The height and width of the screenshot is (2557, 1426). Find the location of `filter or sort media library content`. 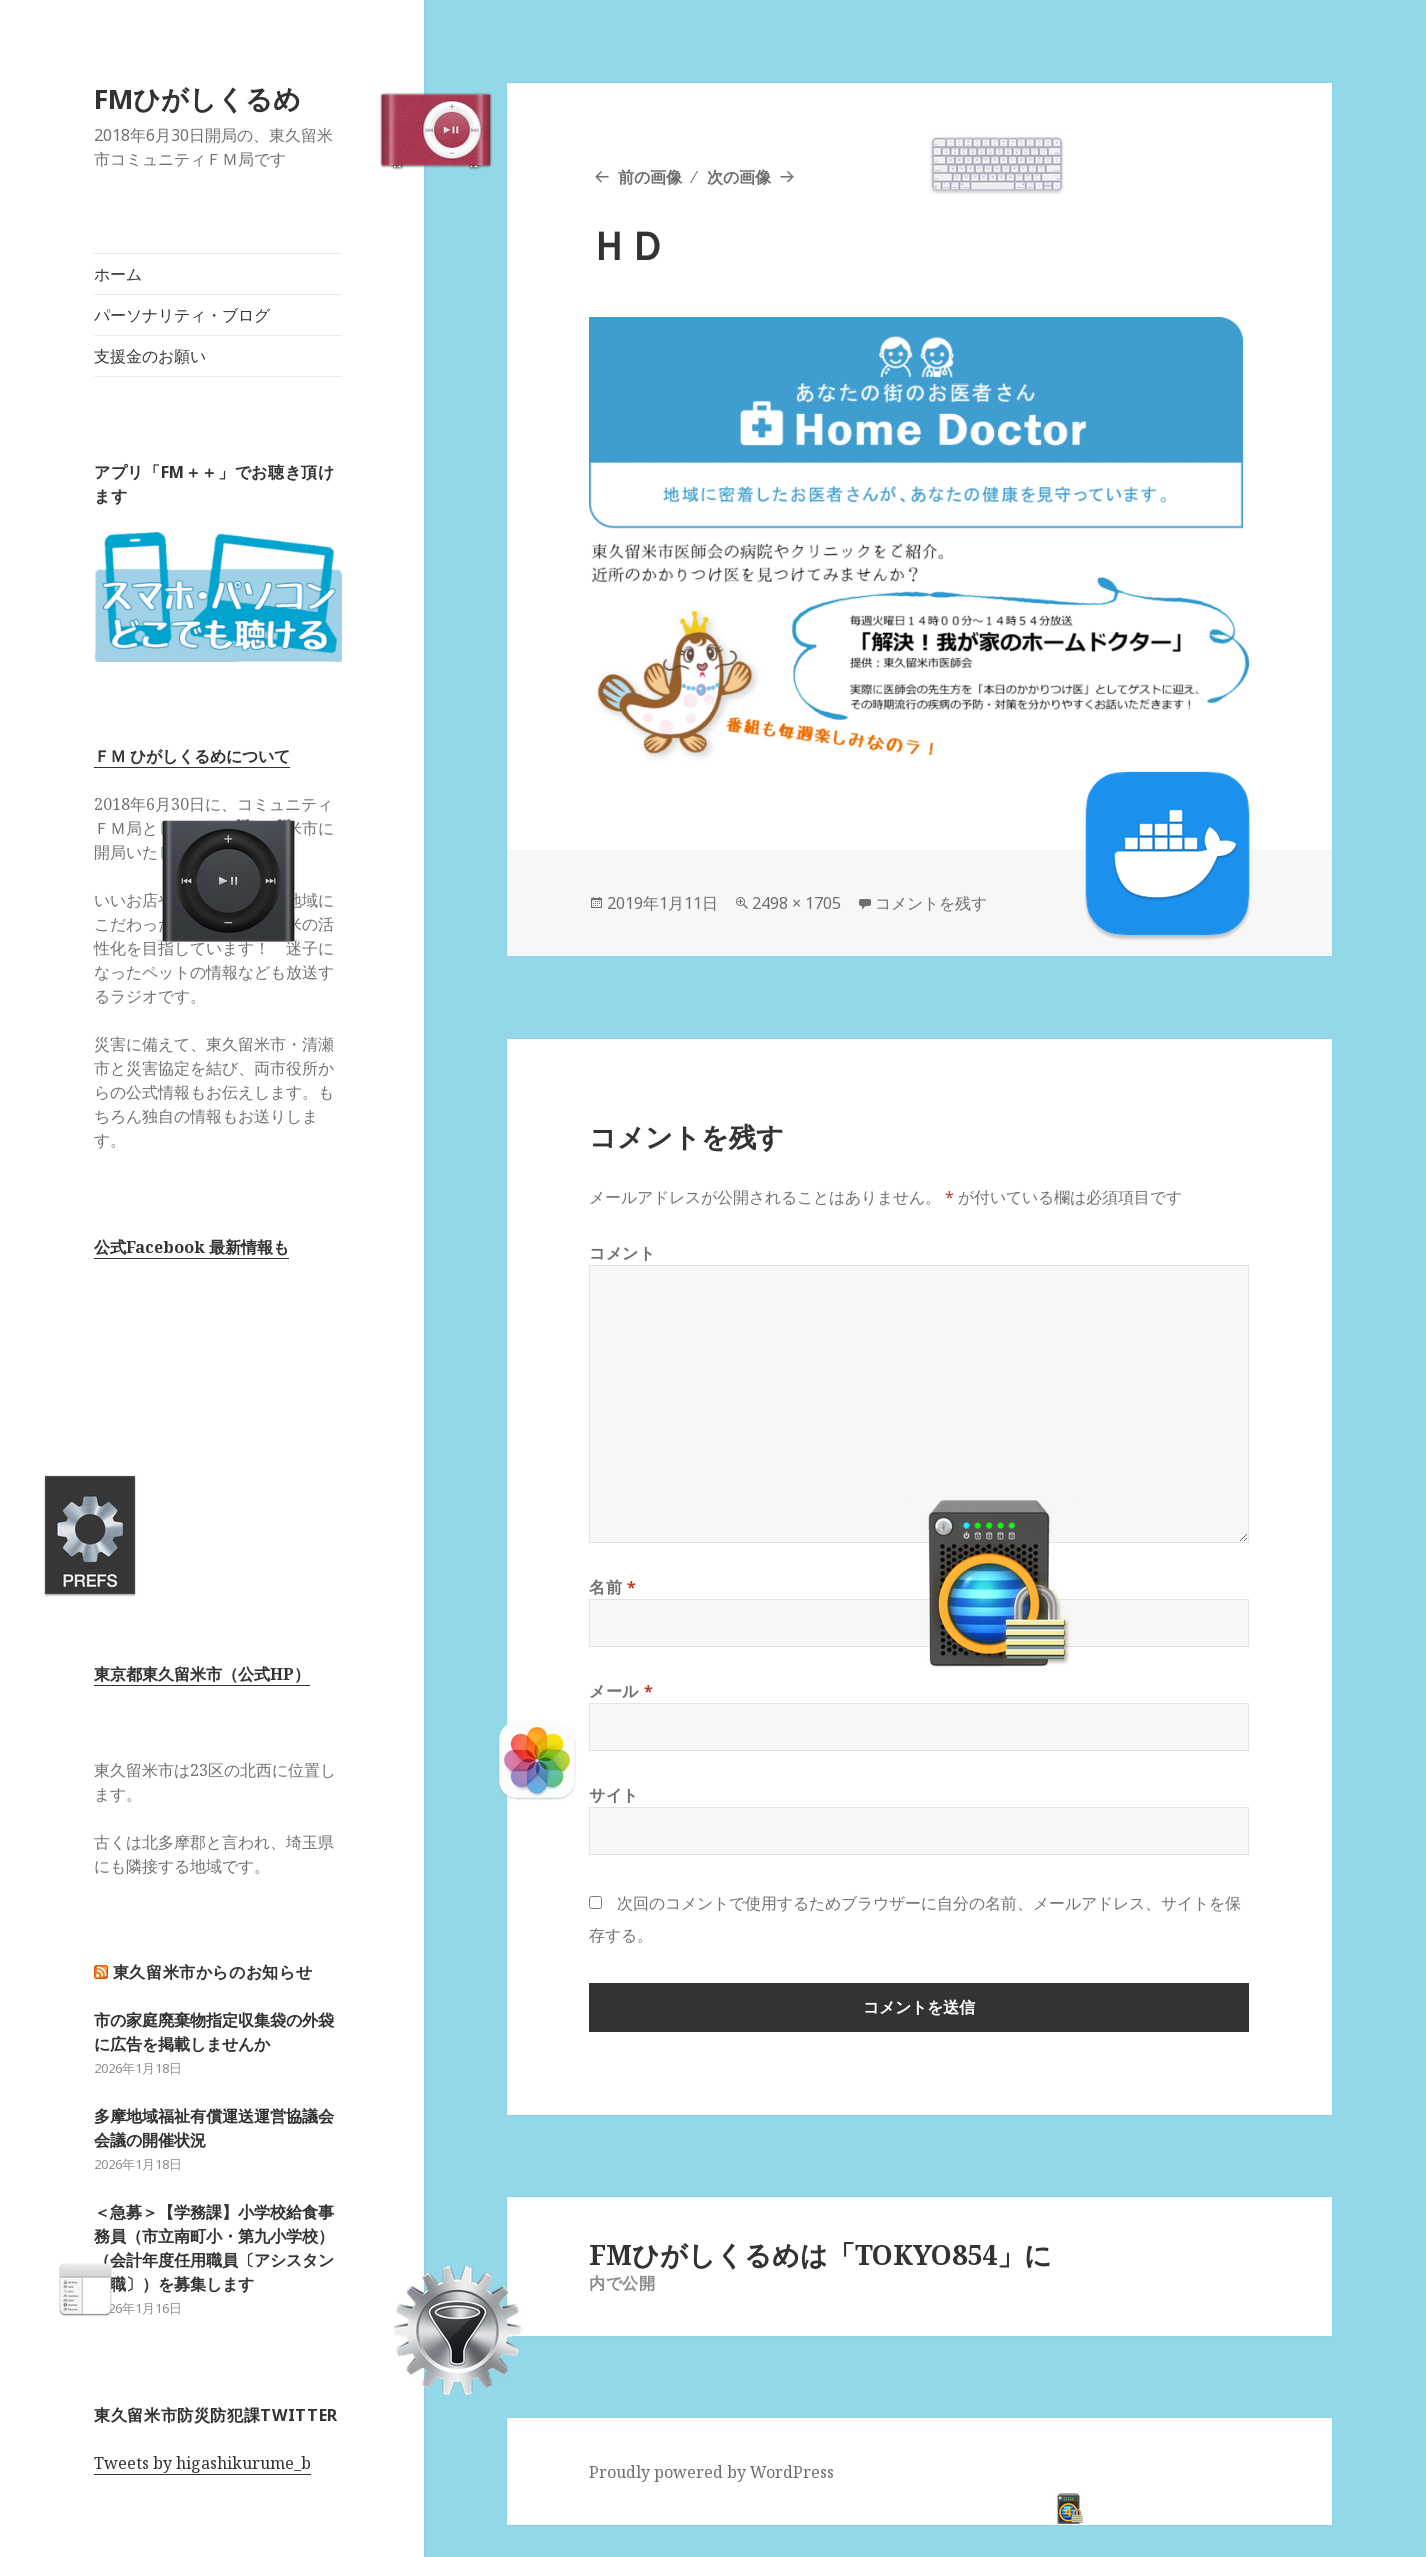

filter or sort media library content is located at coordinates (457, 2330).